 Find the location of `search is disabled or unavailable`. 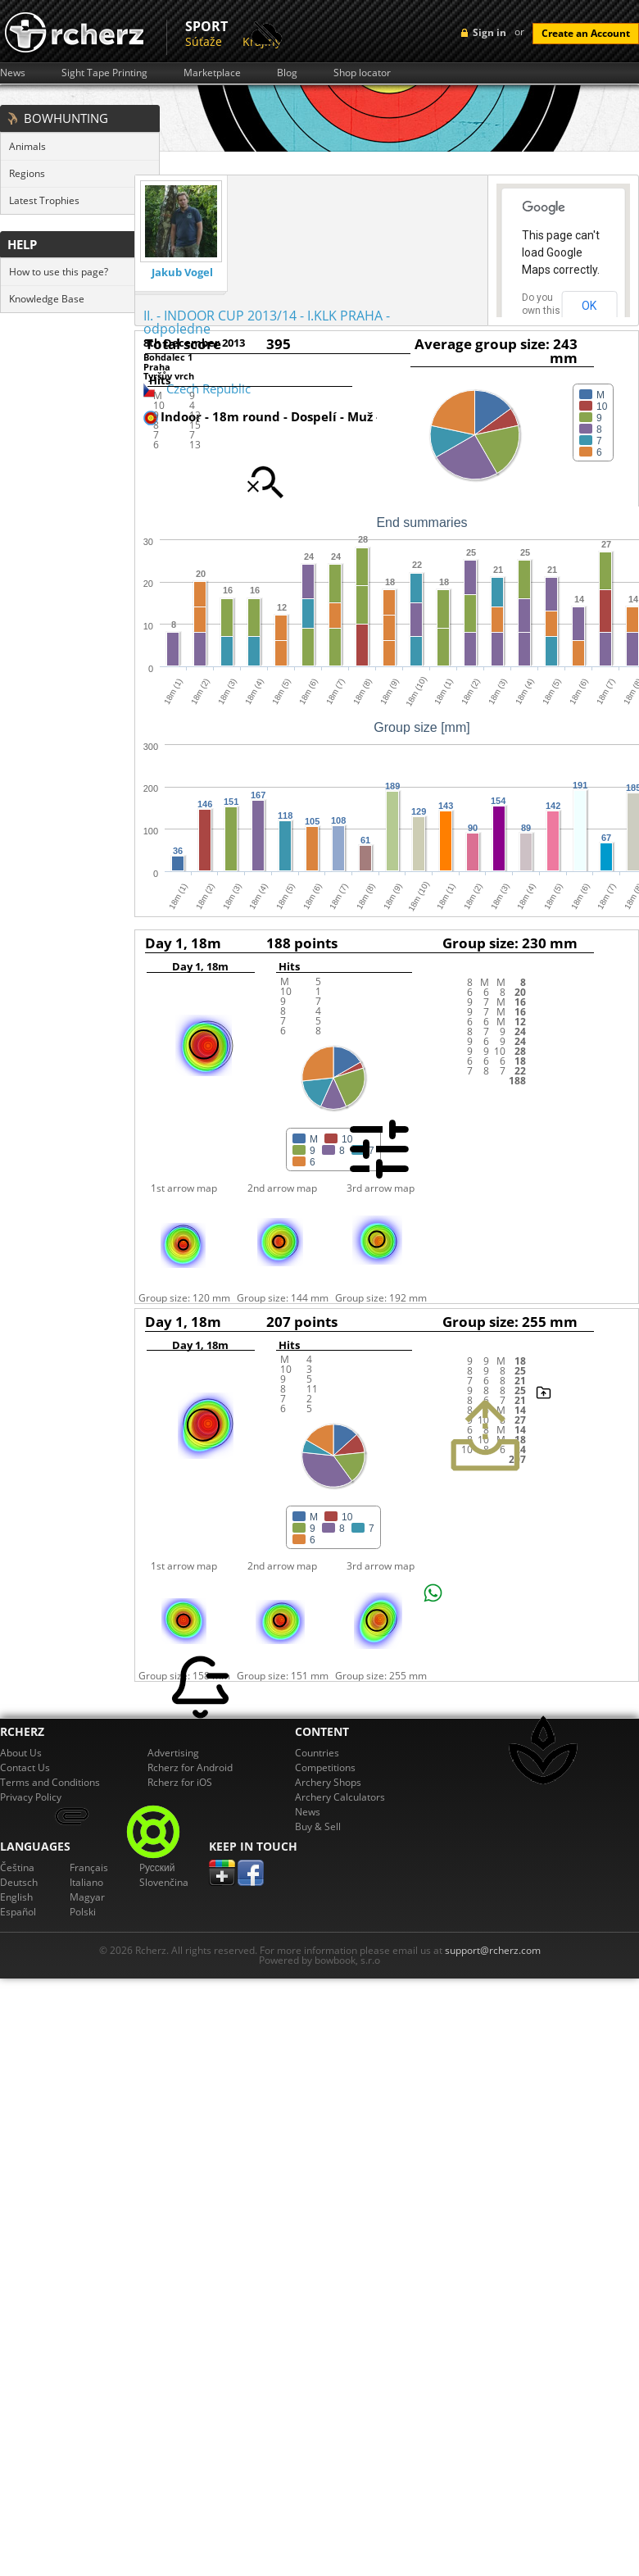

search is disabled or unavailable is located at coordinates (268, 483).